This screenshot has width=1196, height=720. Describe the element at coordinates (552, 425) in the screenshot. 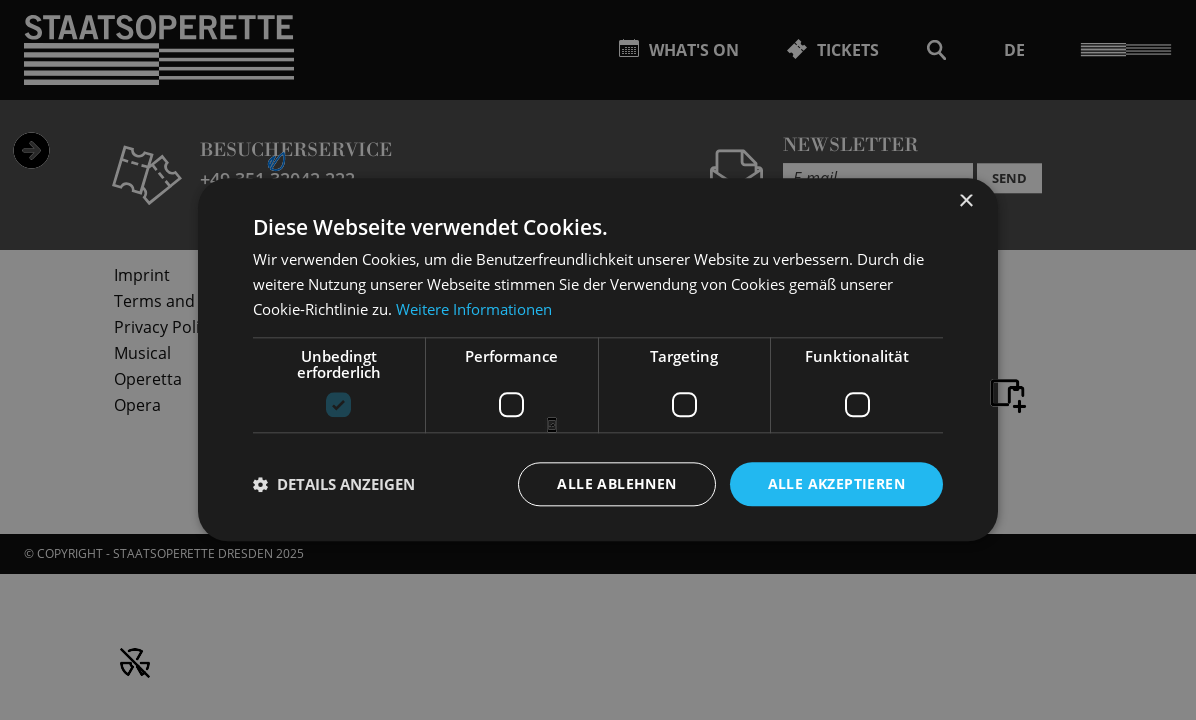

I see `share your mobile screen with others` at that location.